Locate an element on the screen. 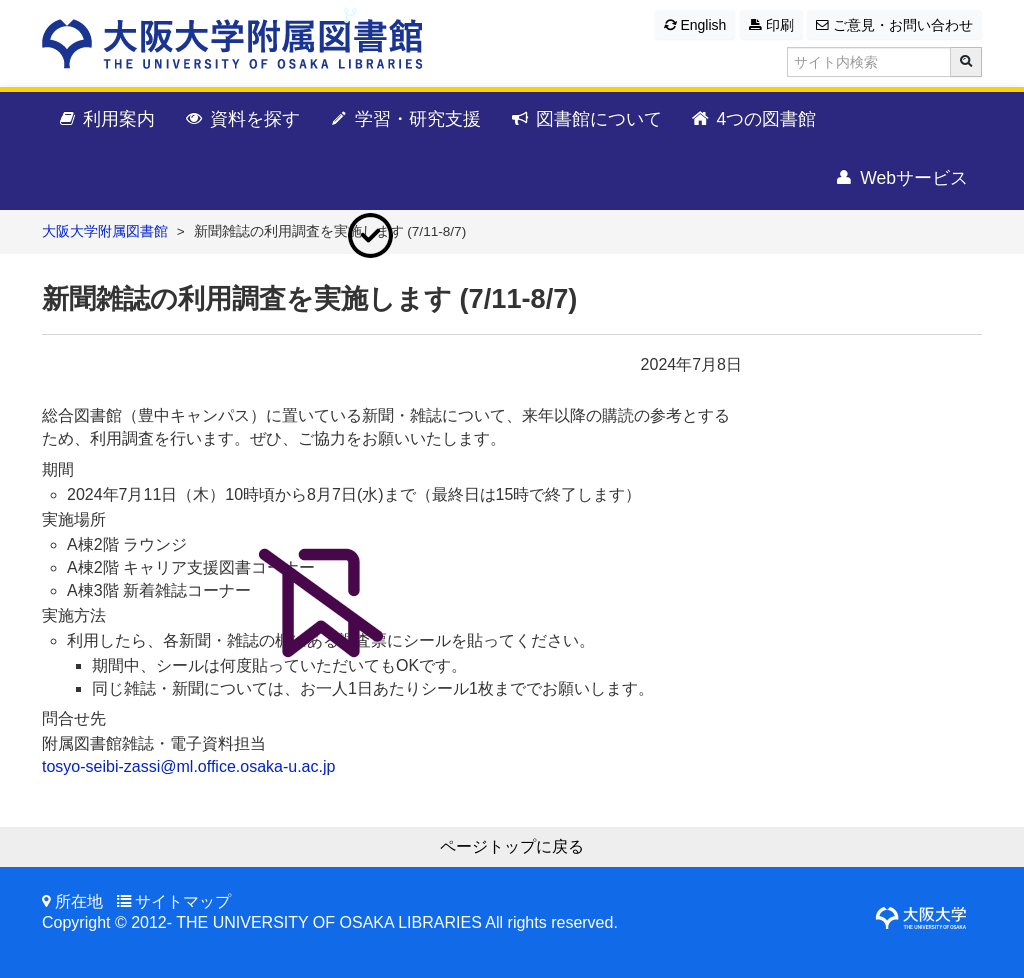 The height and width of the screenshot is (978, 1024). view repository branches is located at coordinates (350, 15).